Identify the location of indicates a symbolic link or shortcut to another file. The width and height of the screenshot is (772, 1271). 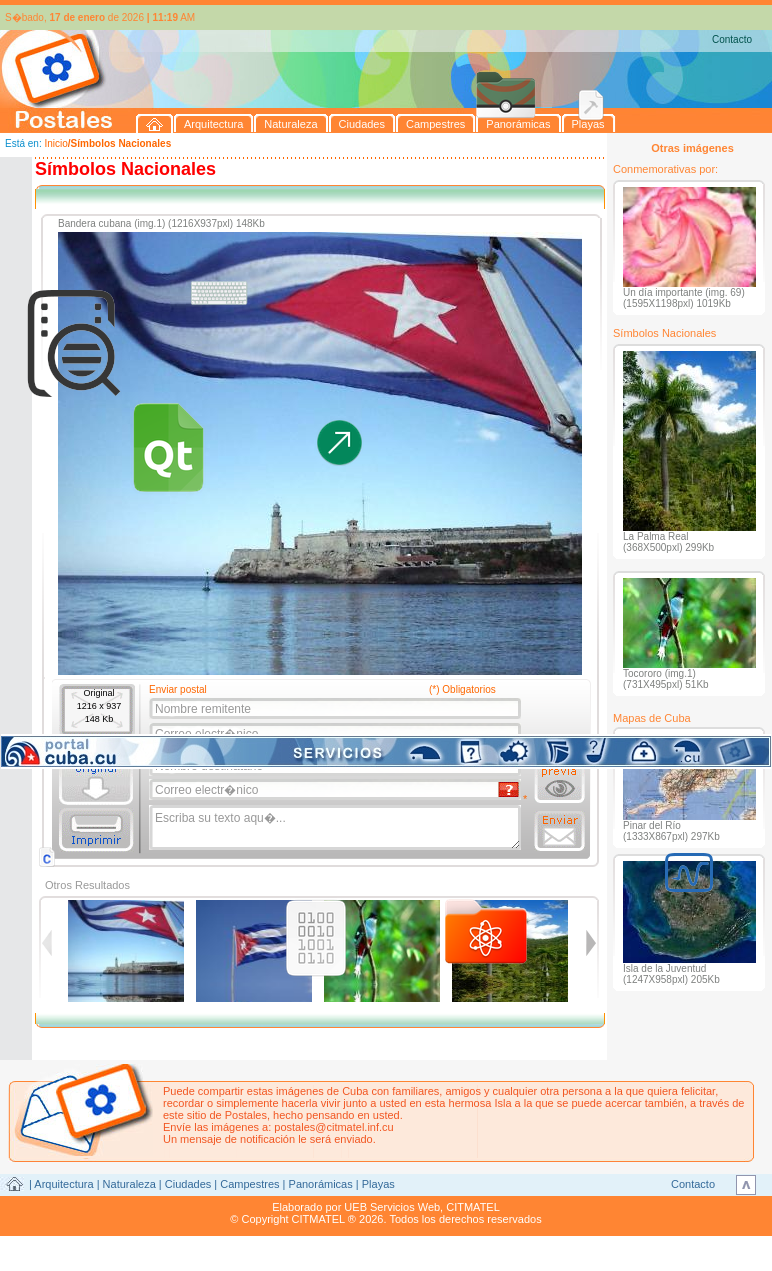
(339, 442).